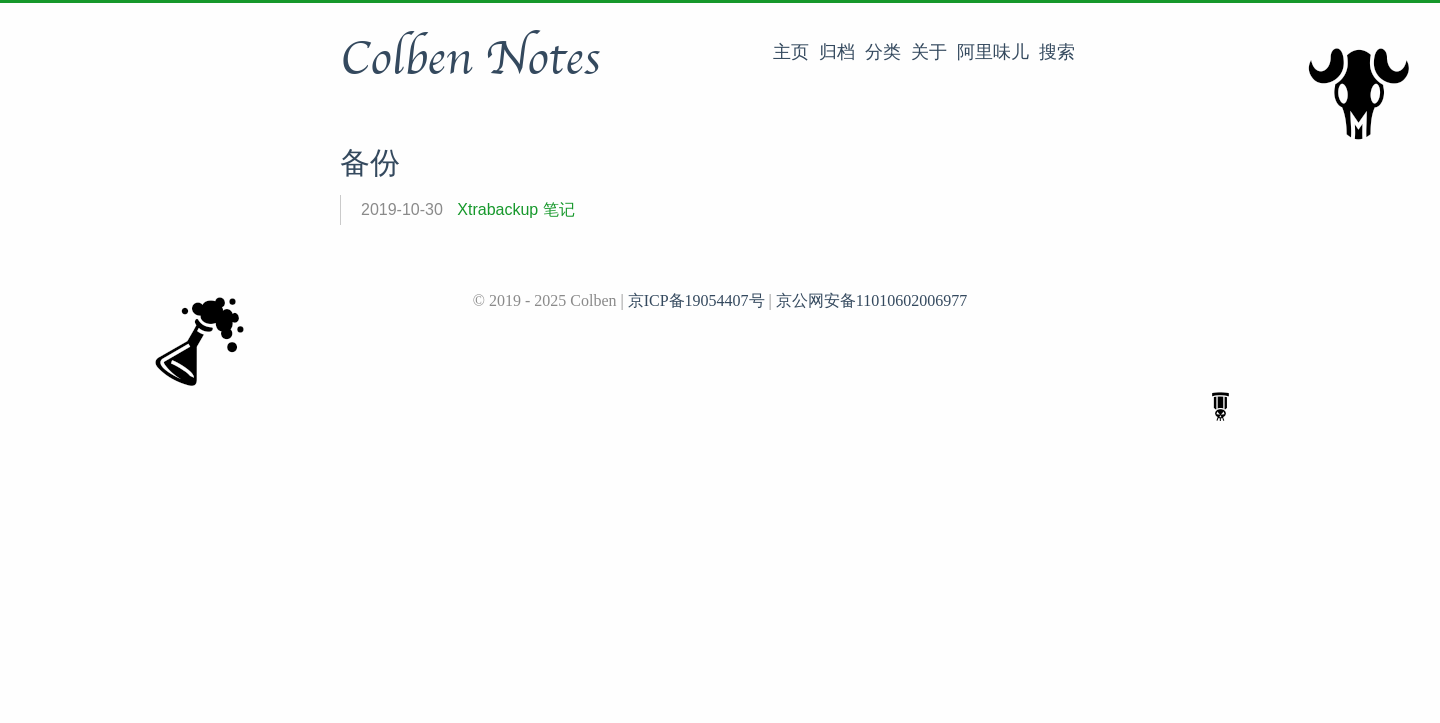  What do you see at coordinates (199, 341) in the screenshot?
I see `access alchemy or crafting features` at bounding box center [199, 341].